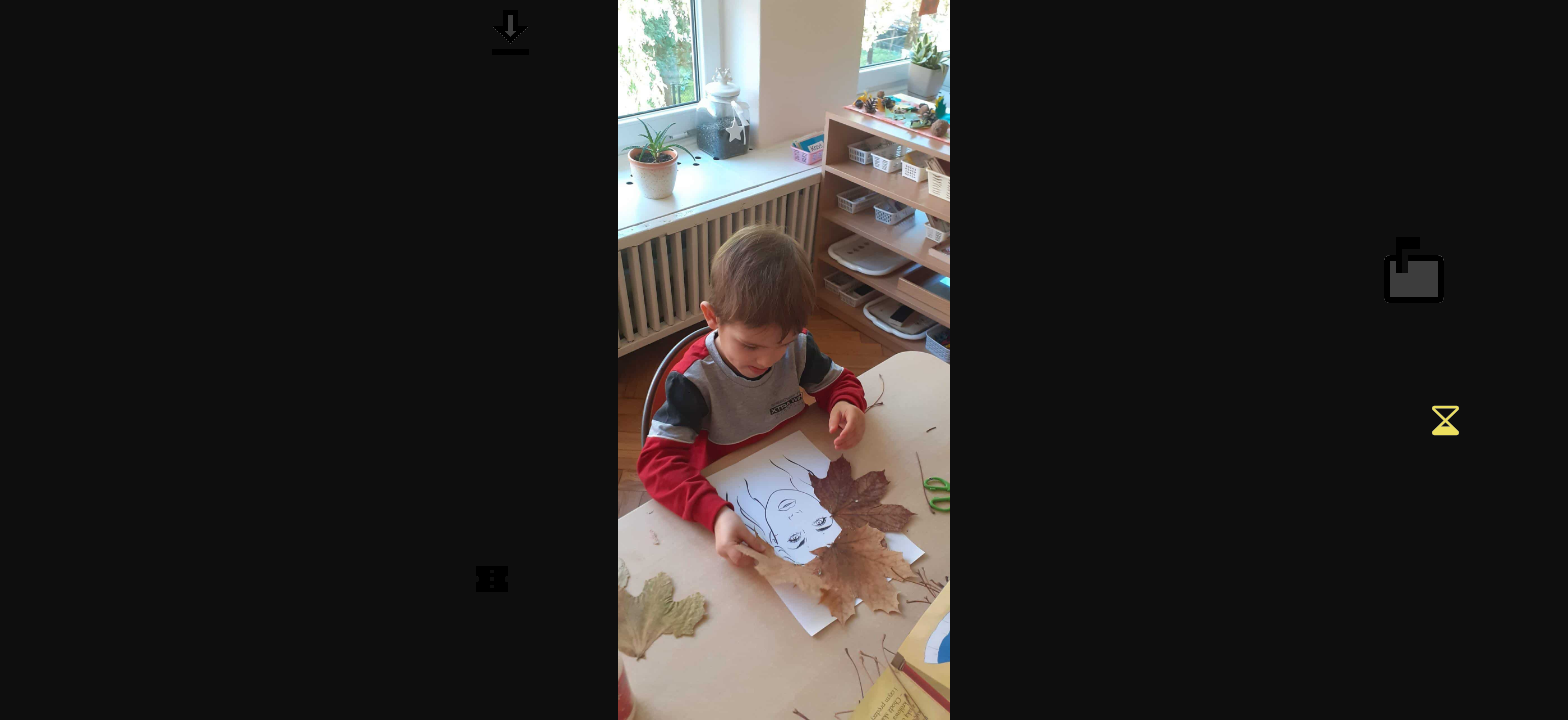 This screenshot has height=720, width=1568. I want to click on indicates new mail in your mailbox, so click(1414, 273).